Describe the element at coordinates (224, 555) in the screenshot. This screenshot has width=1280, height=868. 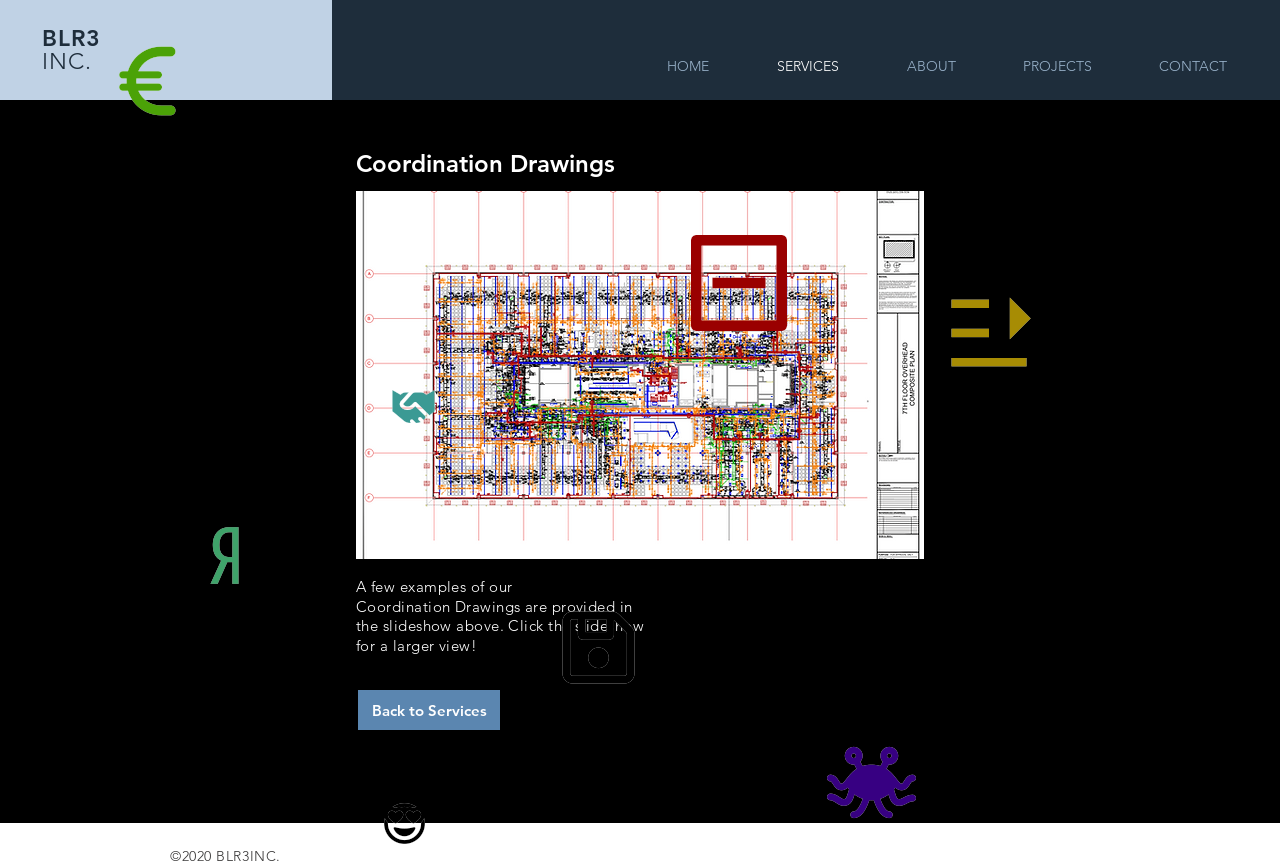
I see `open Yandex services` at that location.